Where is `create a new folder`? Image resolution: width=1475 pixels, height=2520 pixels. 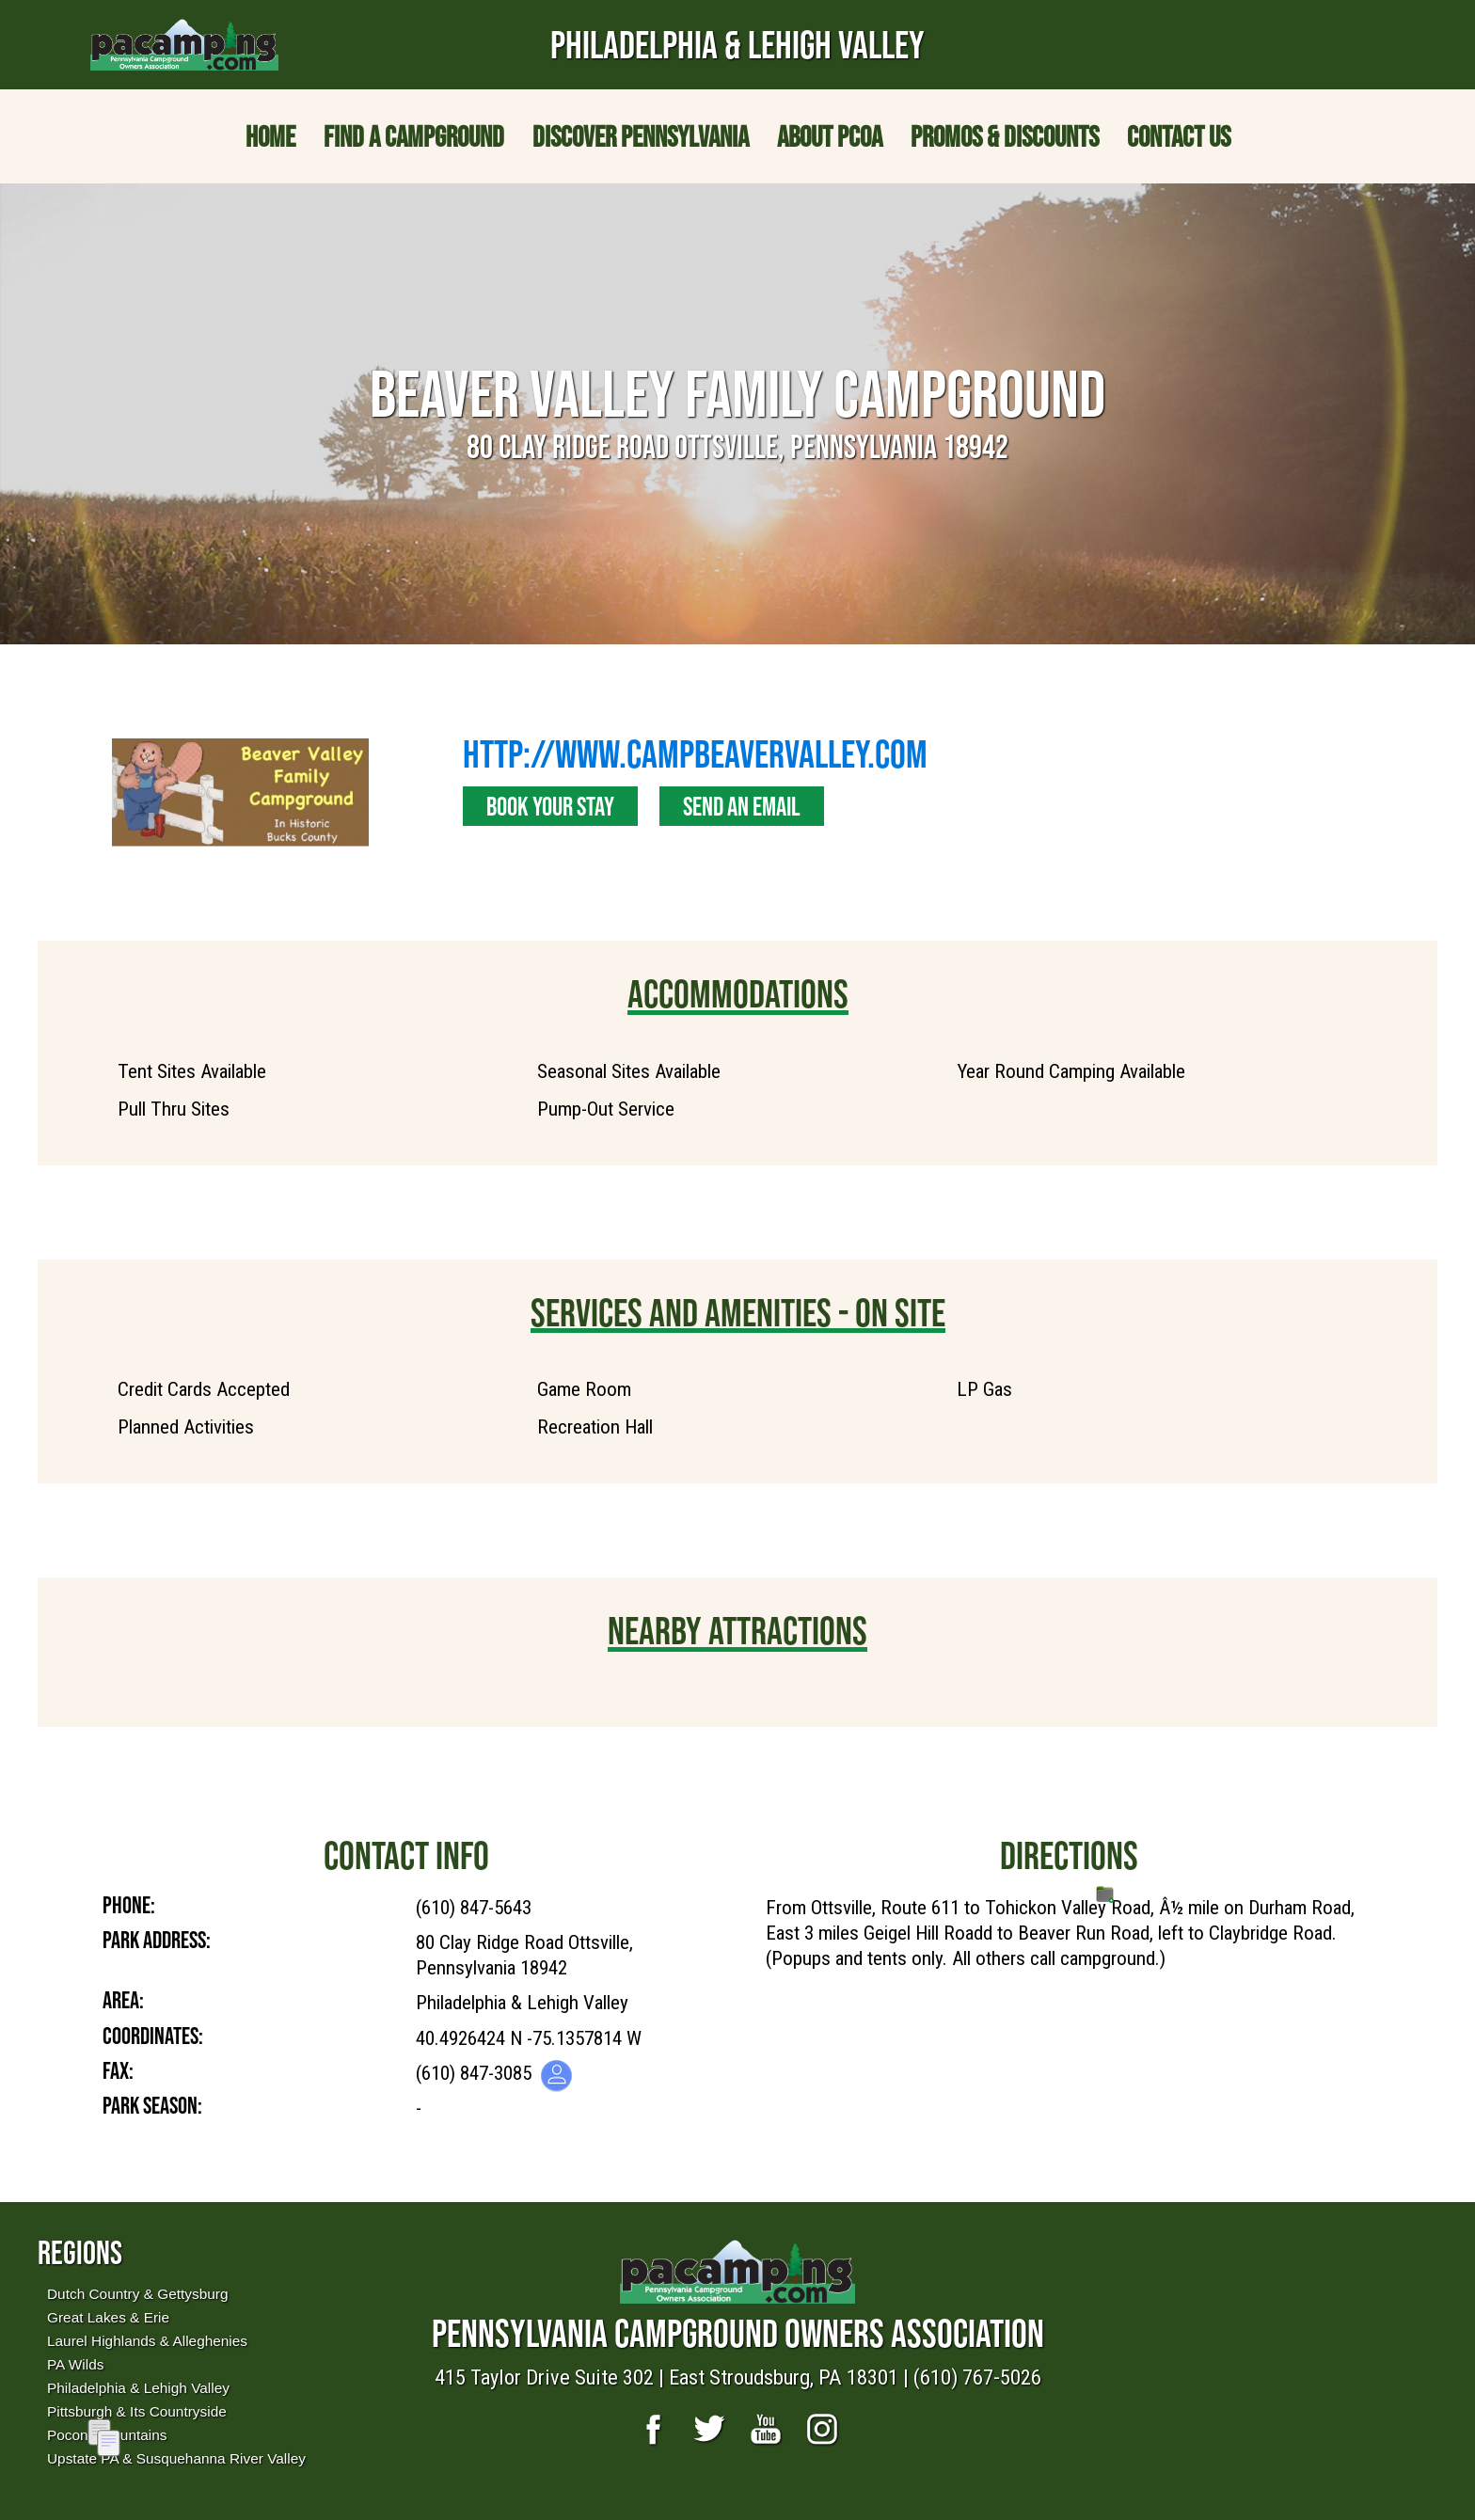
create a new folder is located at coordinates (1104, 1894).